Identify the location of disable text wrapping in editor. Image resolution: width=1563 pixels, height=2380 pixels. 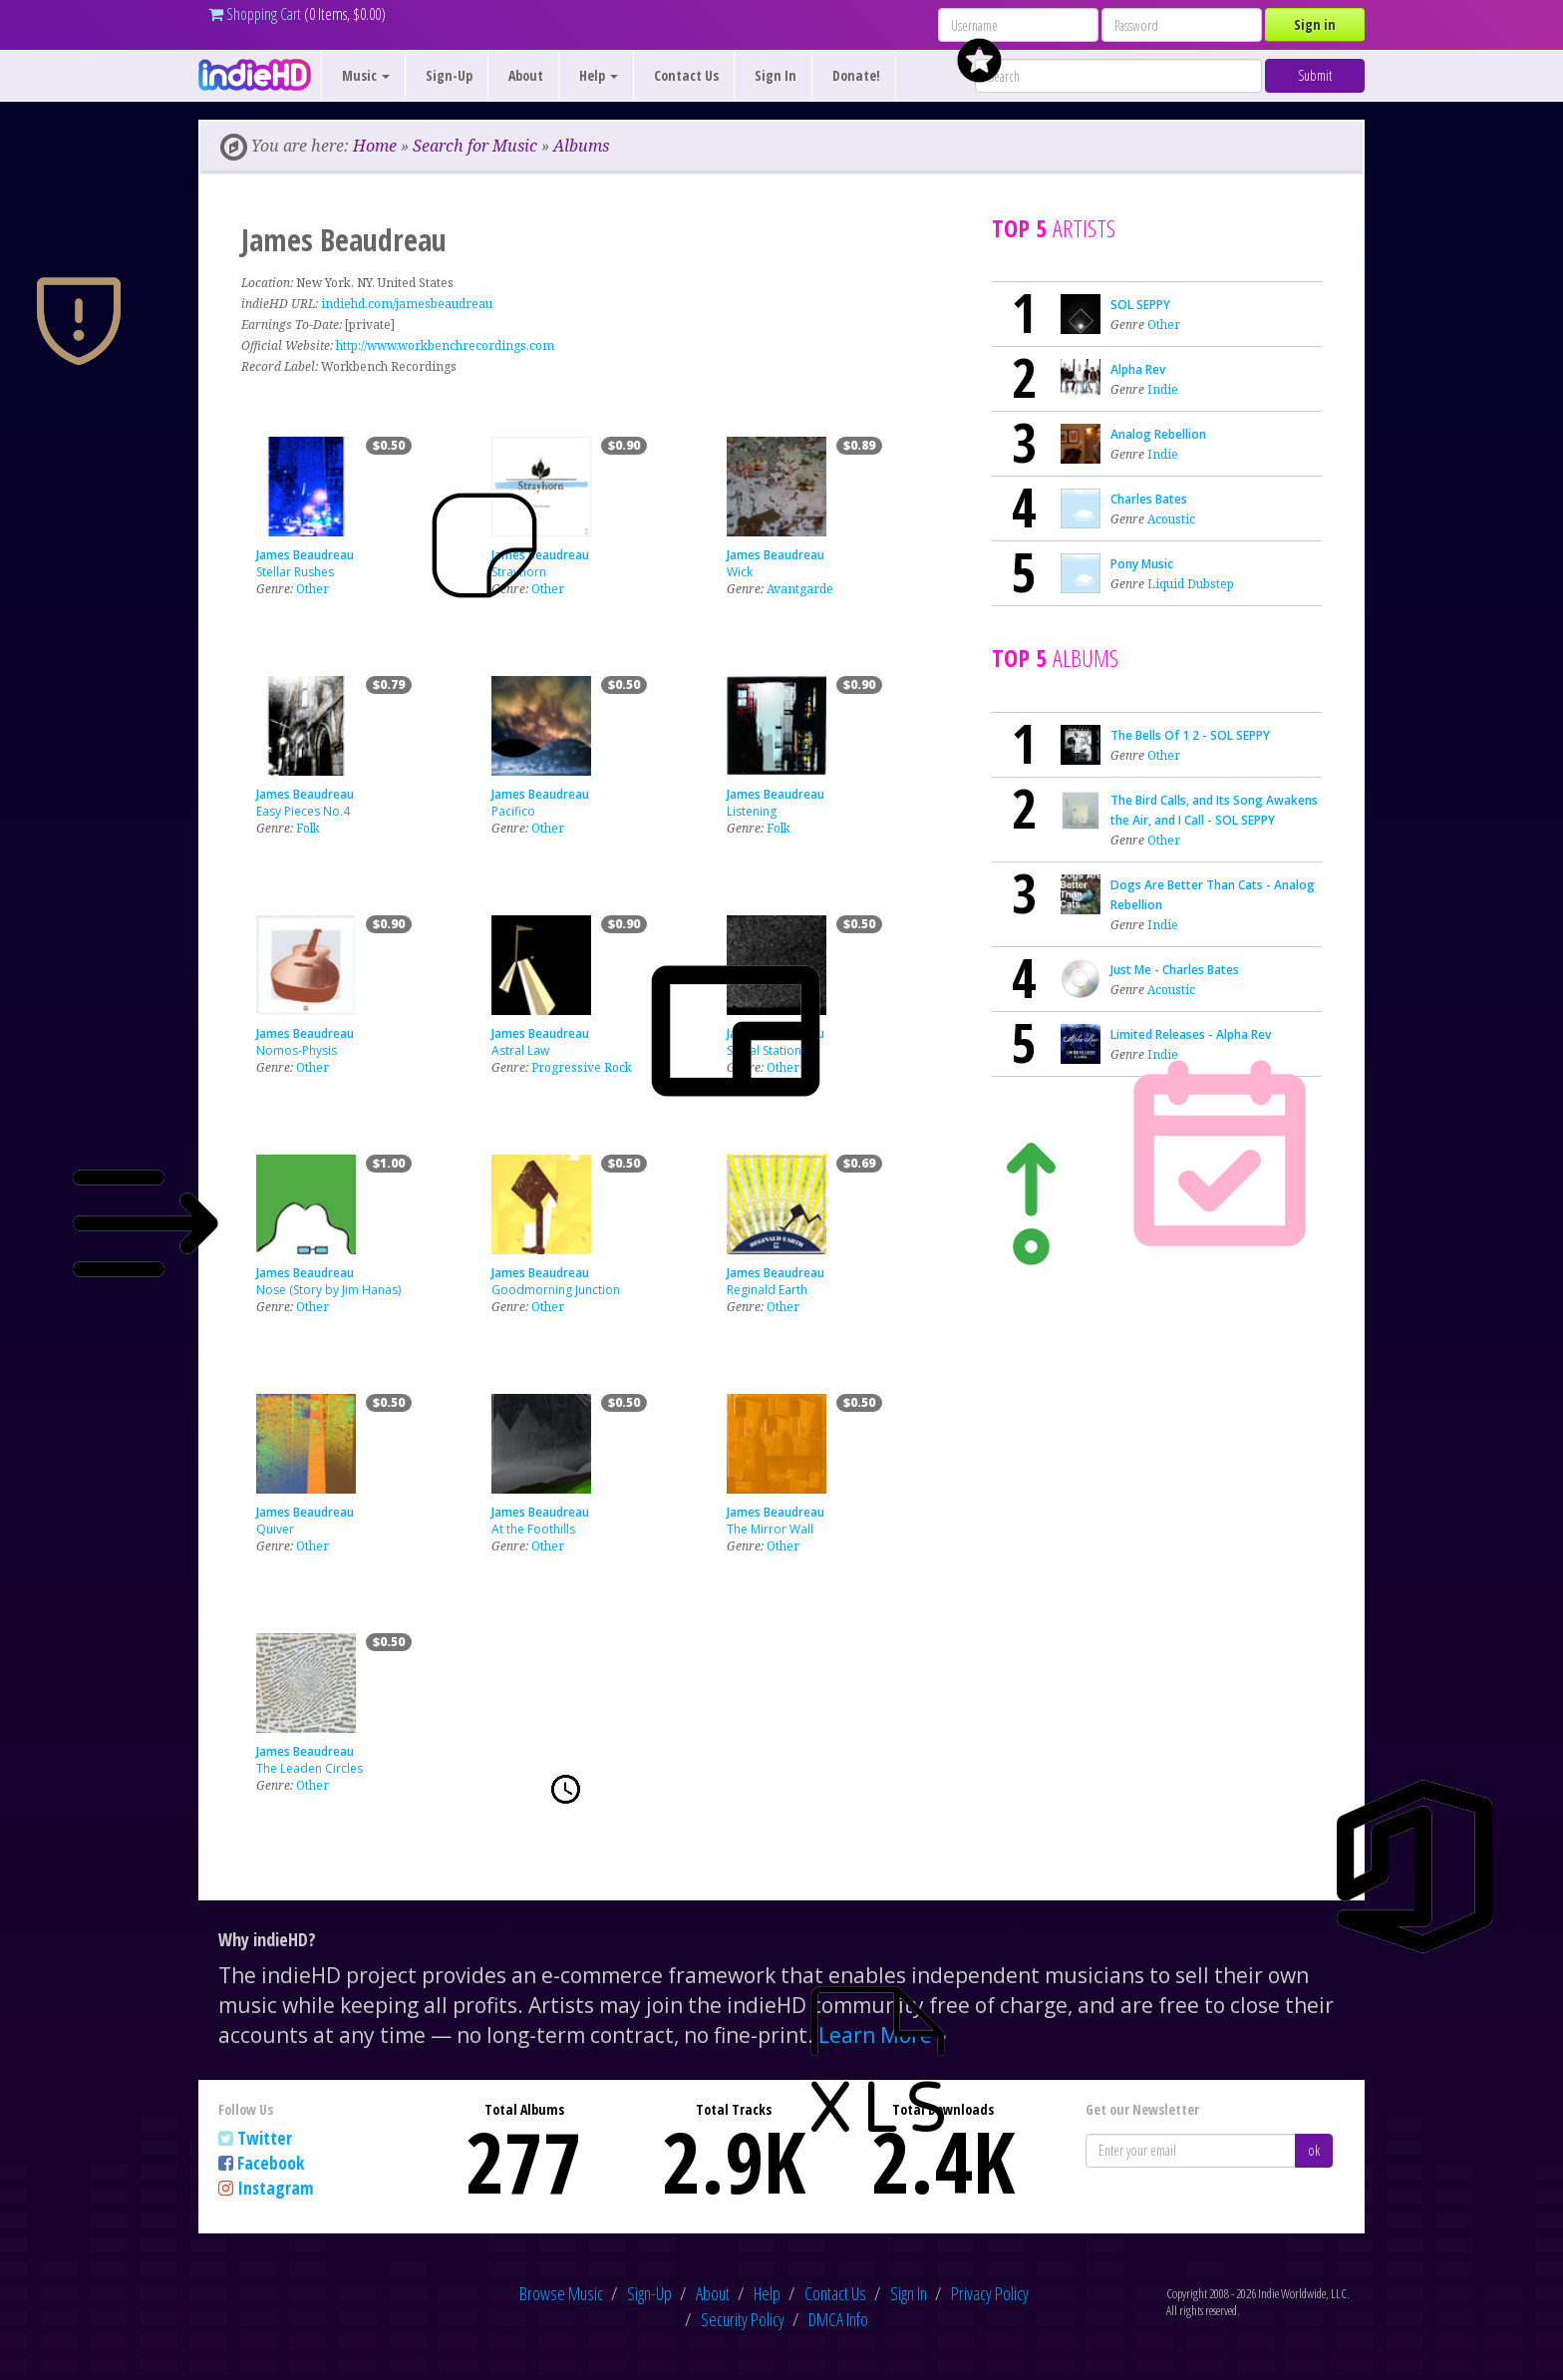
(142, 1223).